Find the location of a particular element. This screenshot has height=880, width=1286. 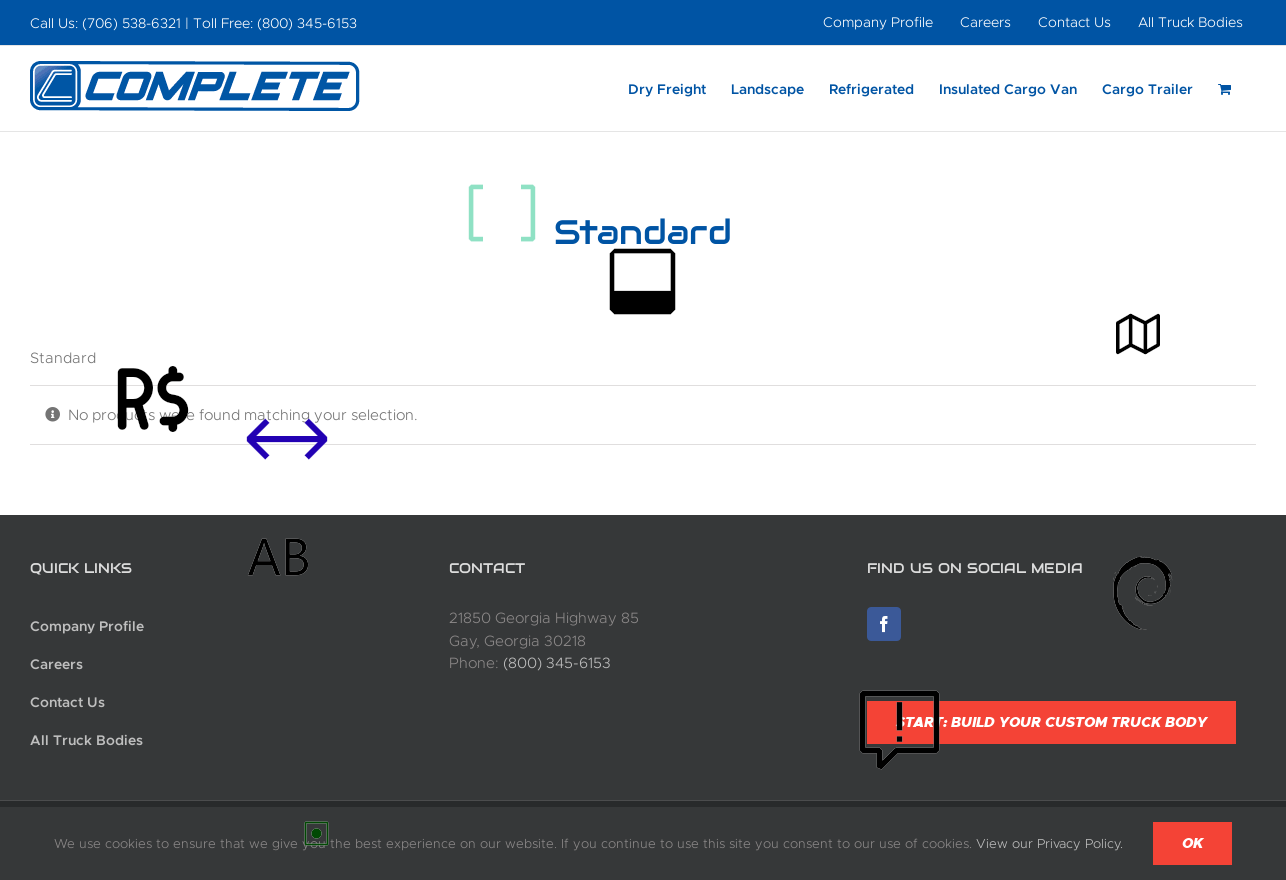

report an issue or problem is located at coordinates (899, 730).